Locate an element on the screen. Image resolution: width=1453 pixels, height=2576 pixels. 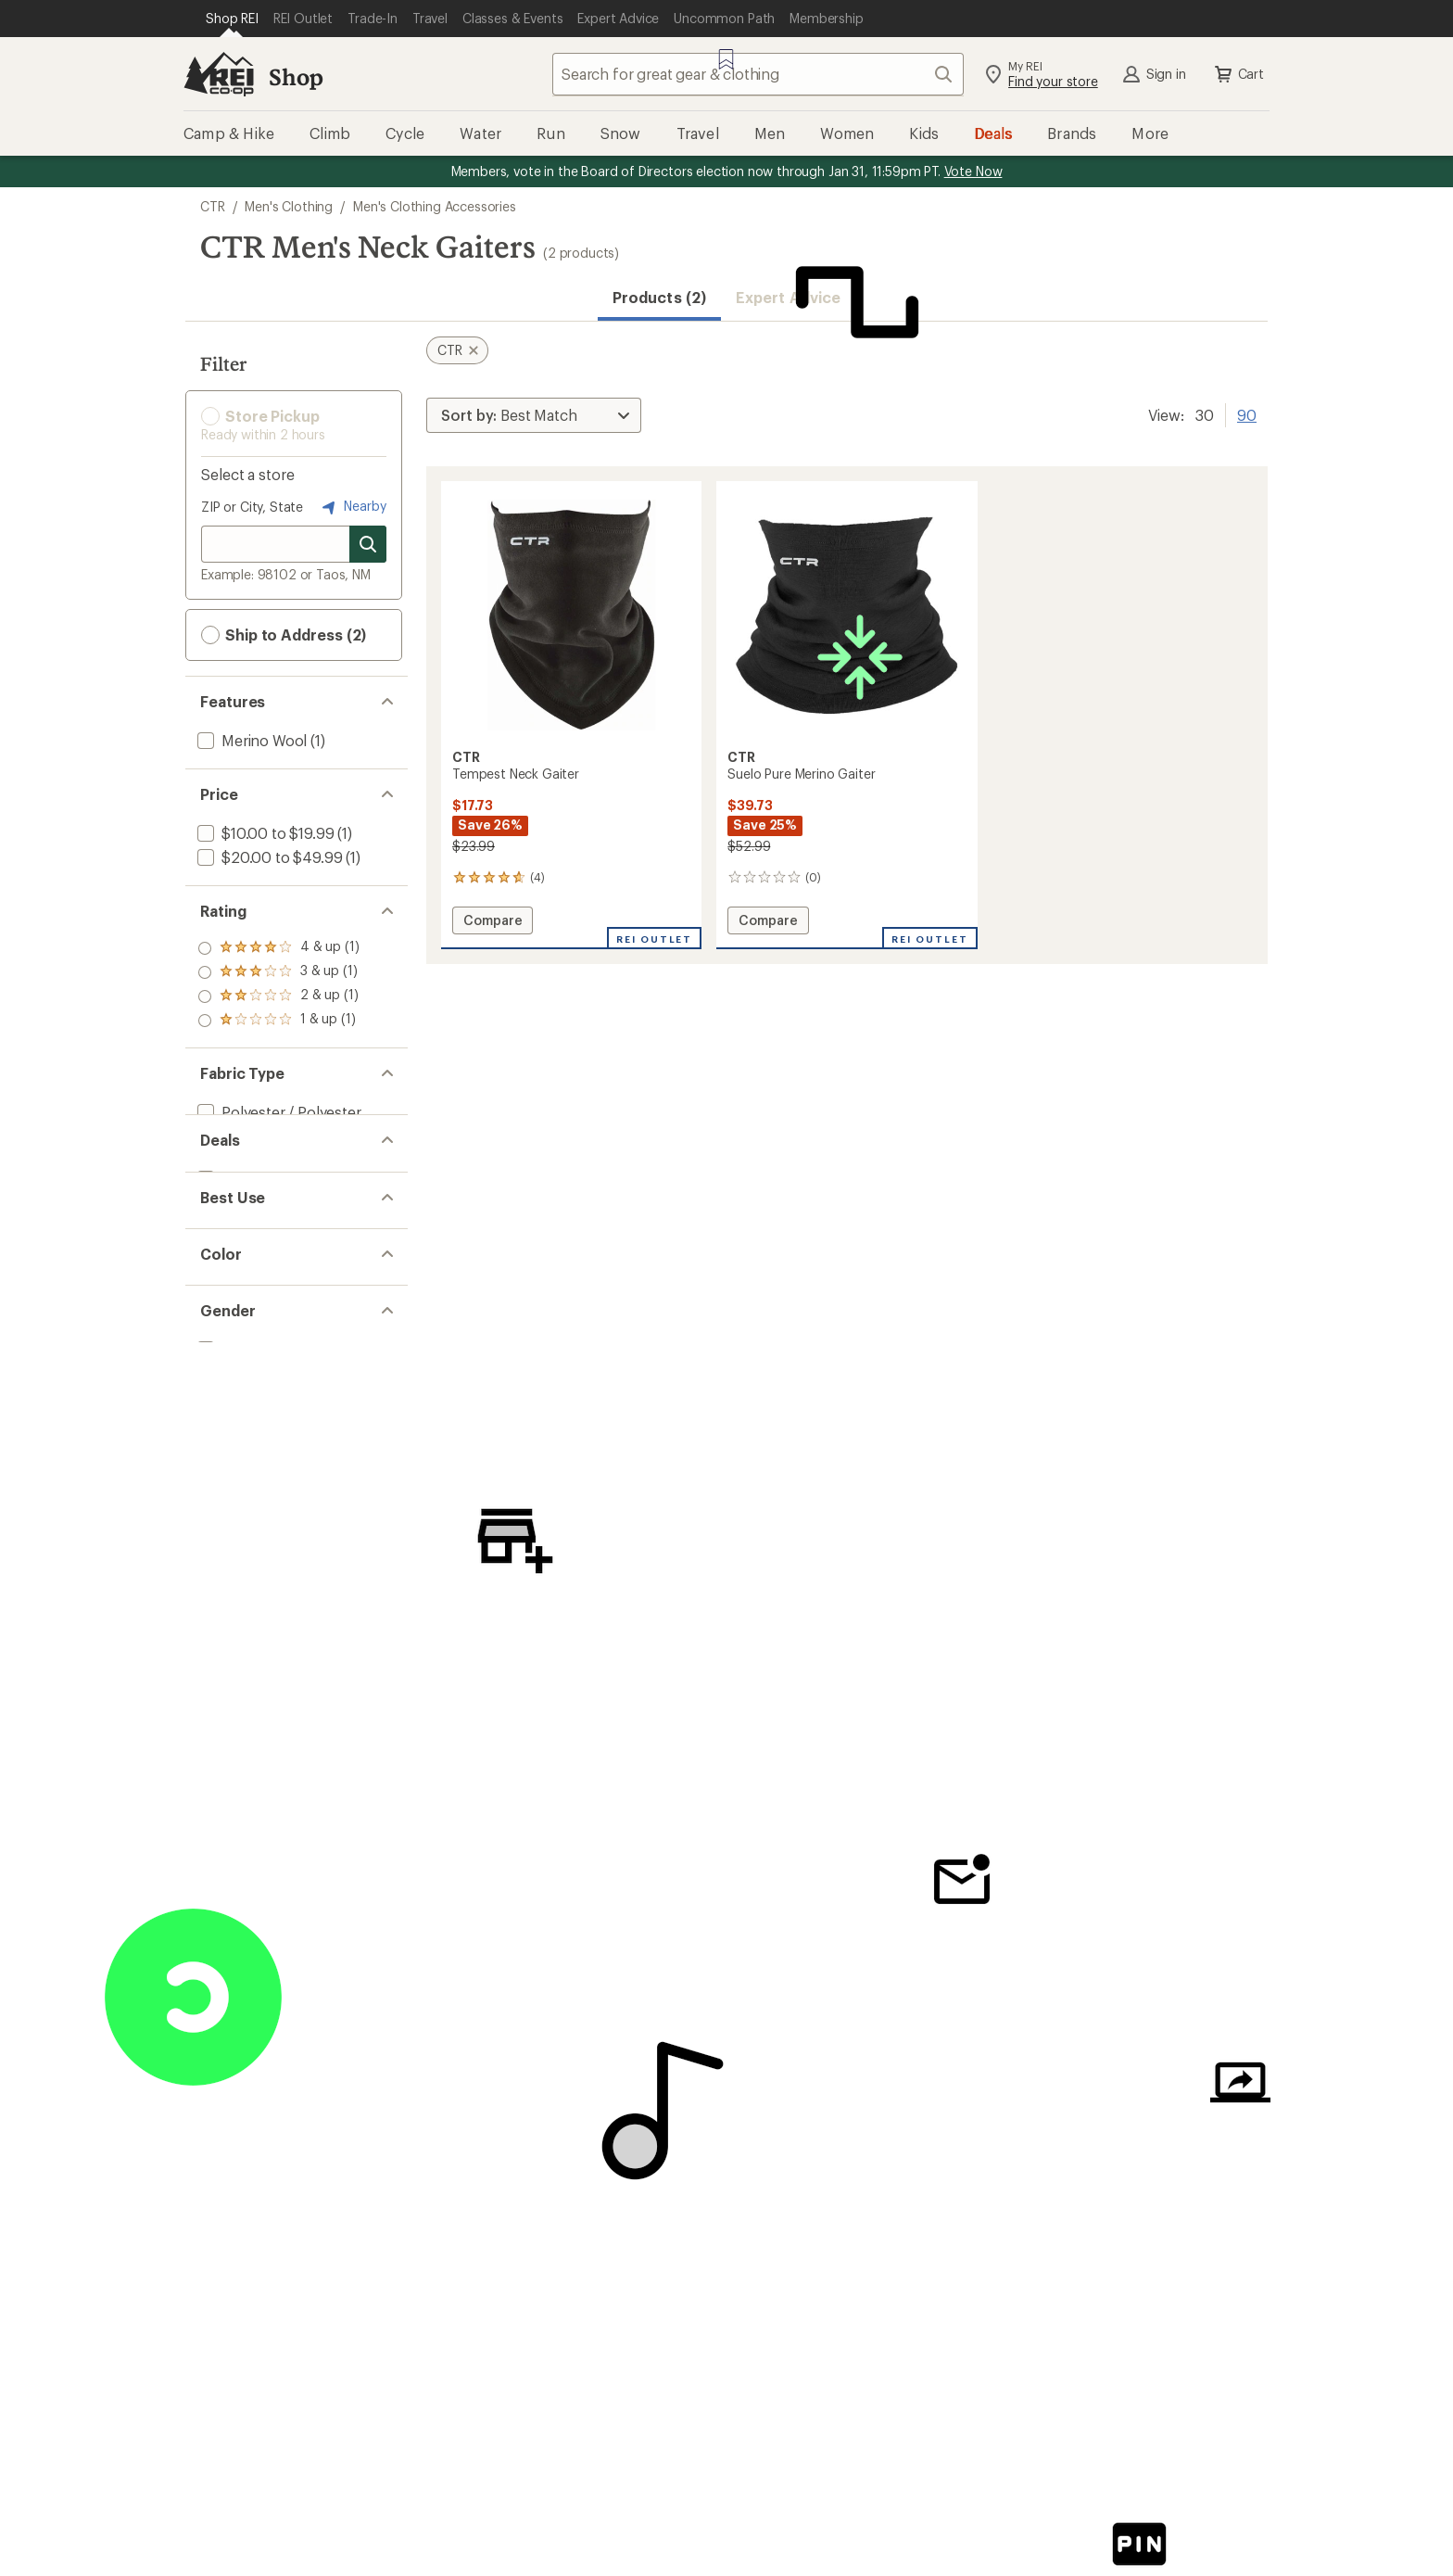
indicates an unread email in your inbox is located at coordinates (962, 1882).